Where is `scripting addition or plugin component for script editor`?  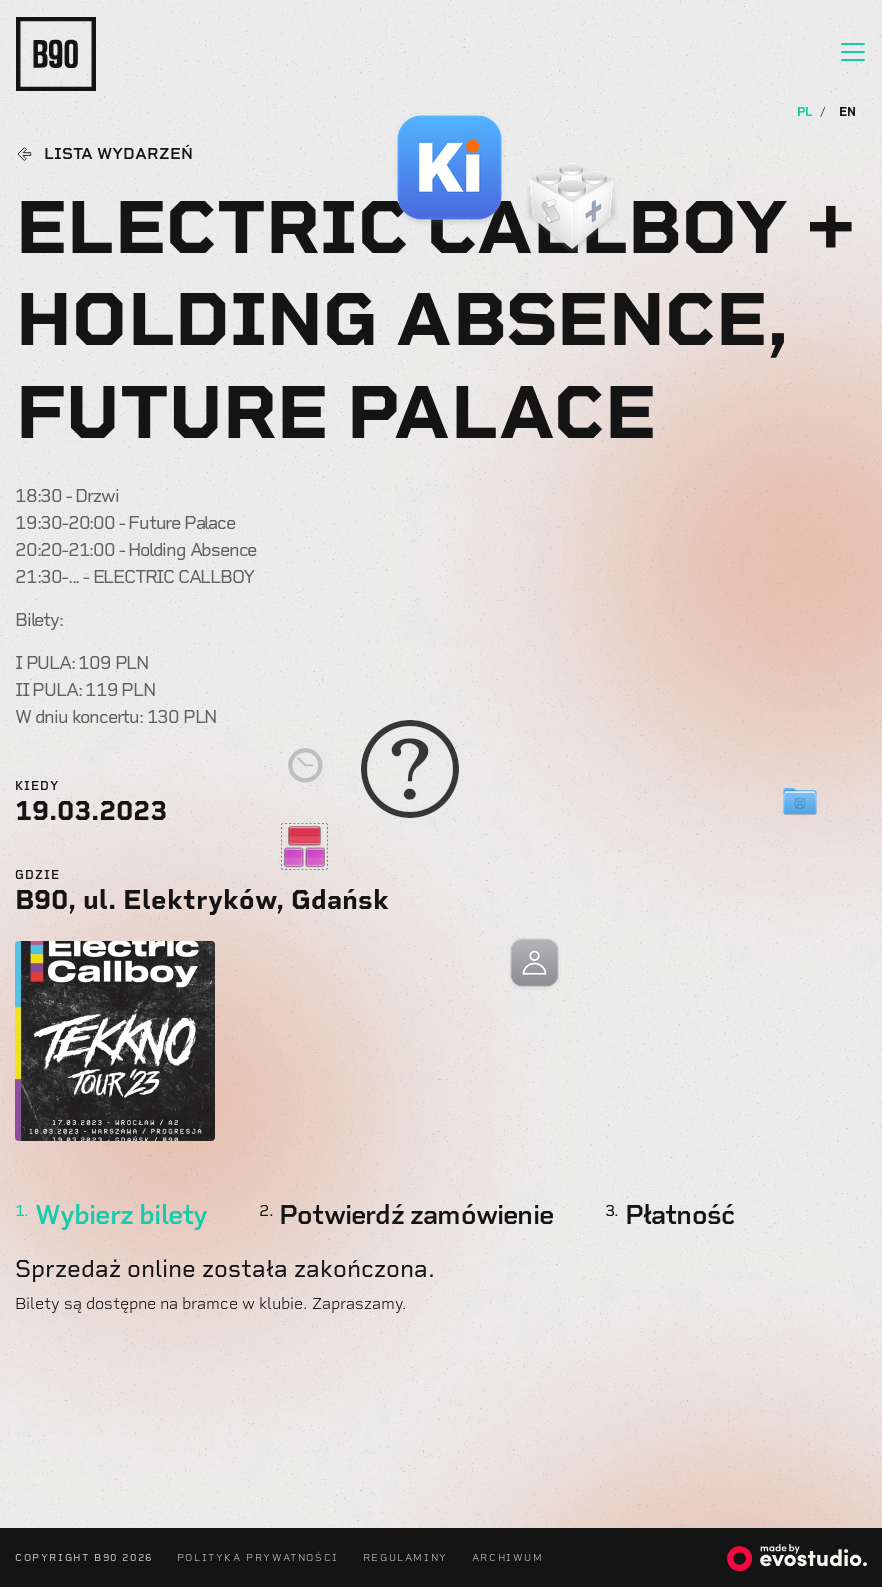
scripting addition or plugin component for script editor is located at coordinates (572, 206).